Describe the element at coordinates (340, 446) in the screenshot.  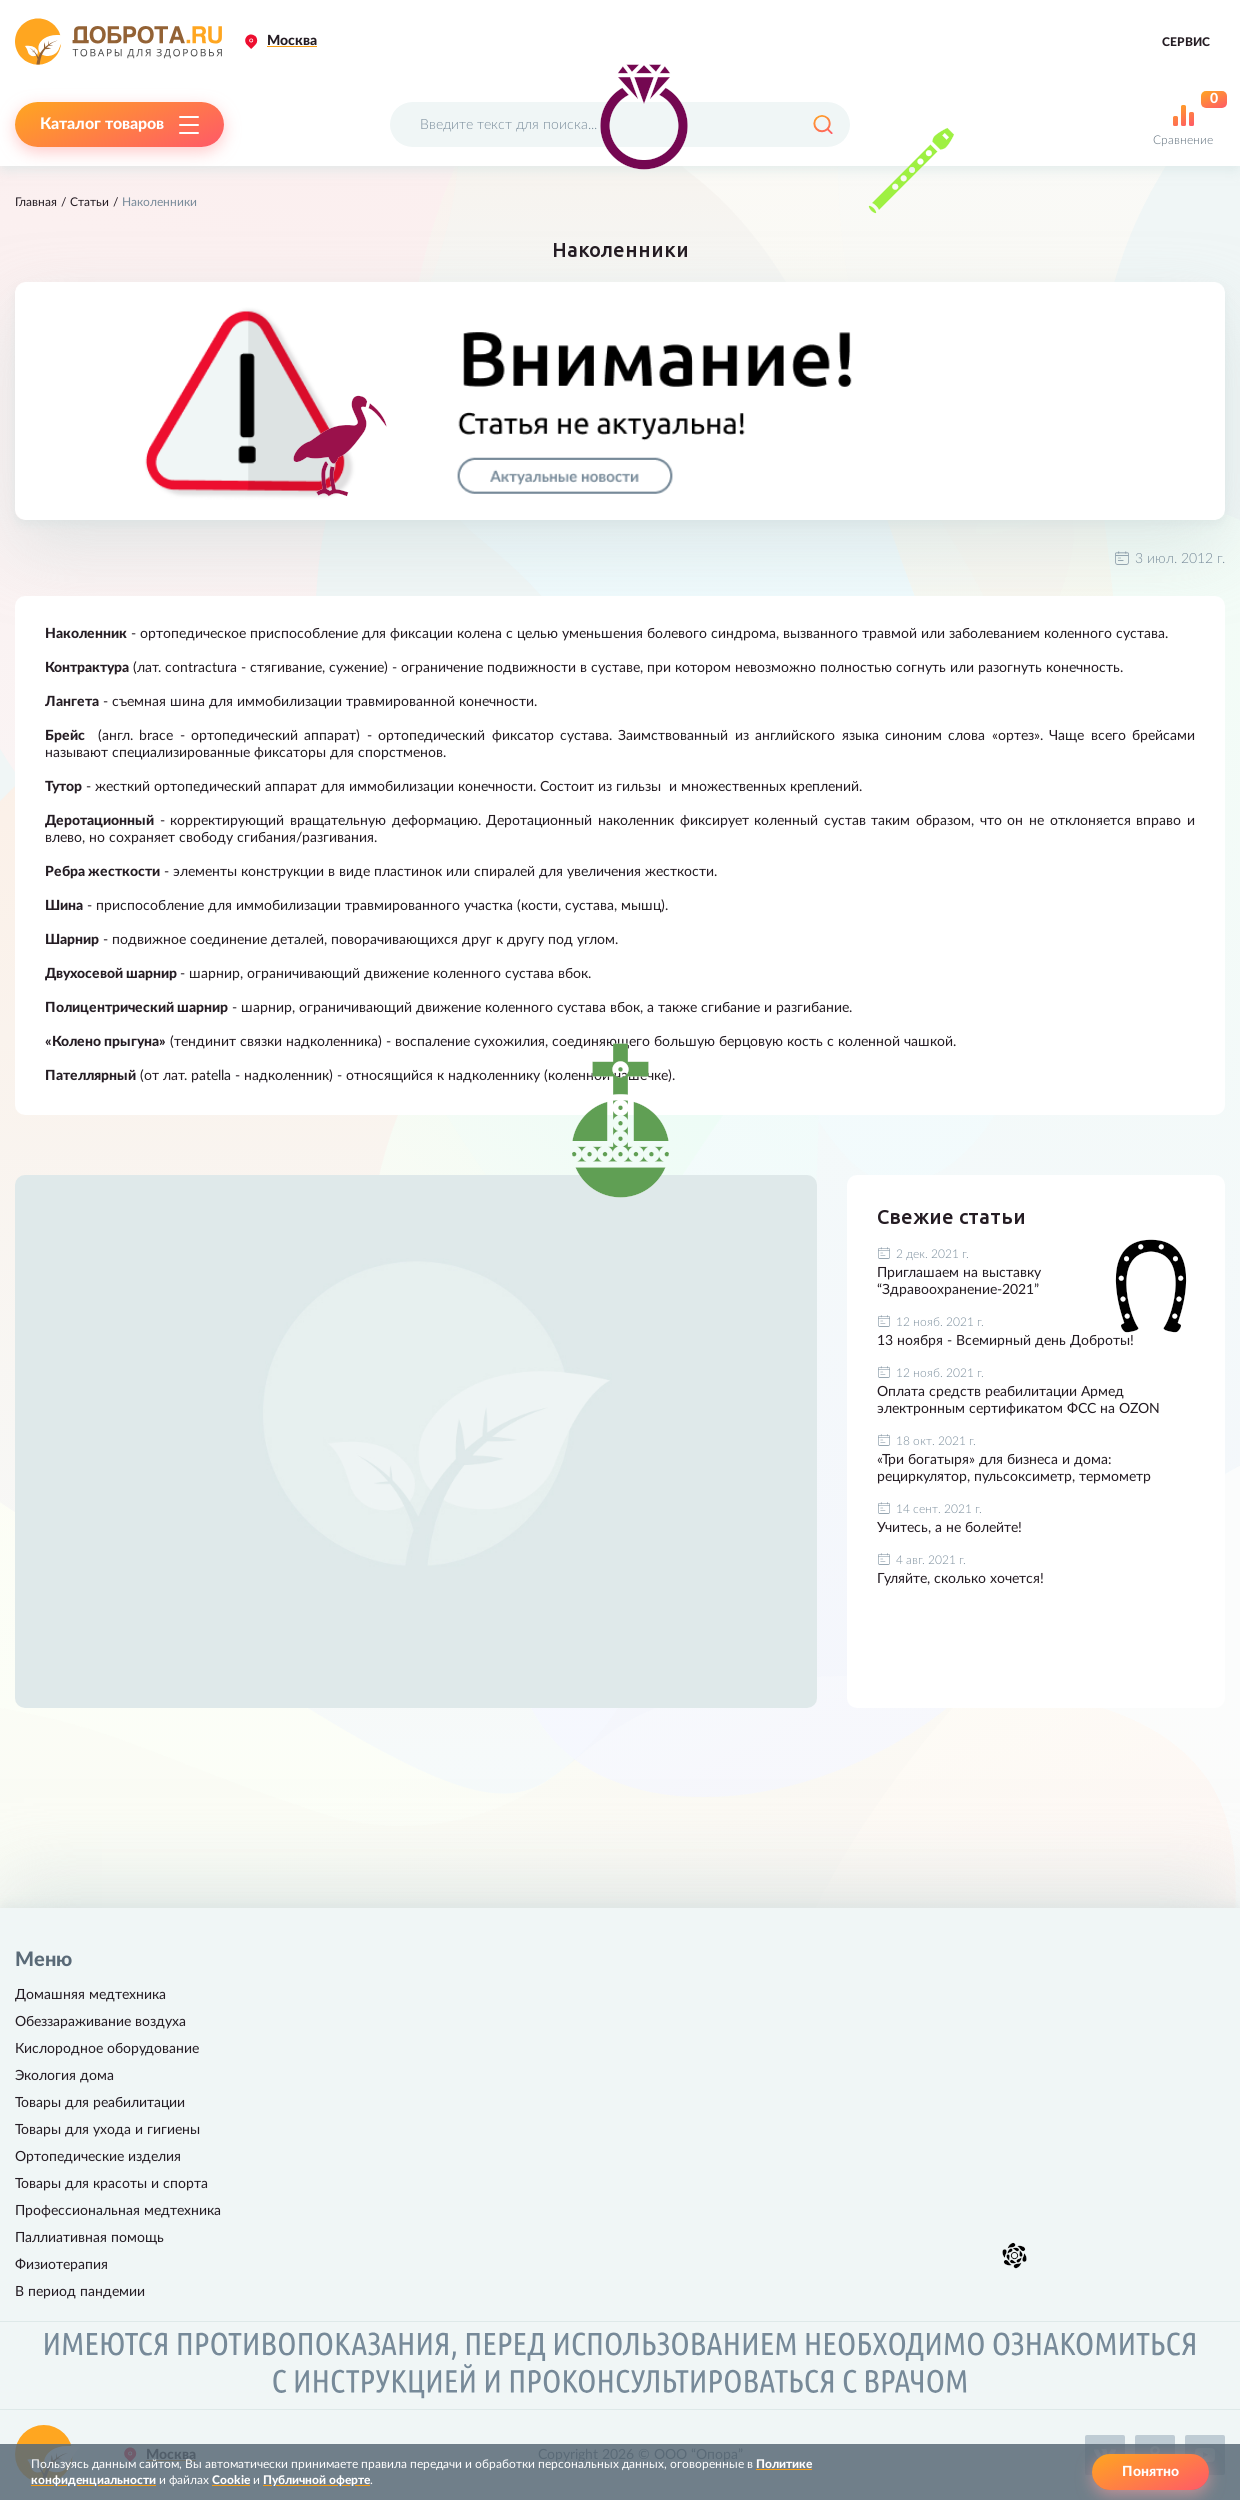
I see `ibis bird icon for wildlife or nature category` at that location.